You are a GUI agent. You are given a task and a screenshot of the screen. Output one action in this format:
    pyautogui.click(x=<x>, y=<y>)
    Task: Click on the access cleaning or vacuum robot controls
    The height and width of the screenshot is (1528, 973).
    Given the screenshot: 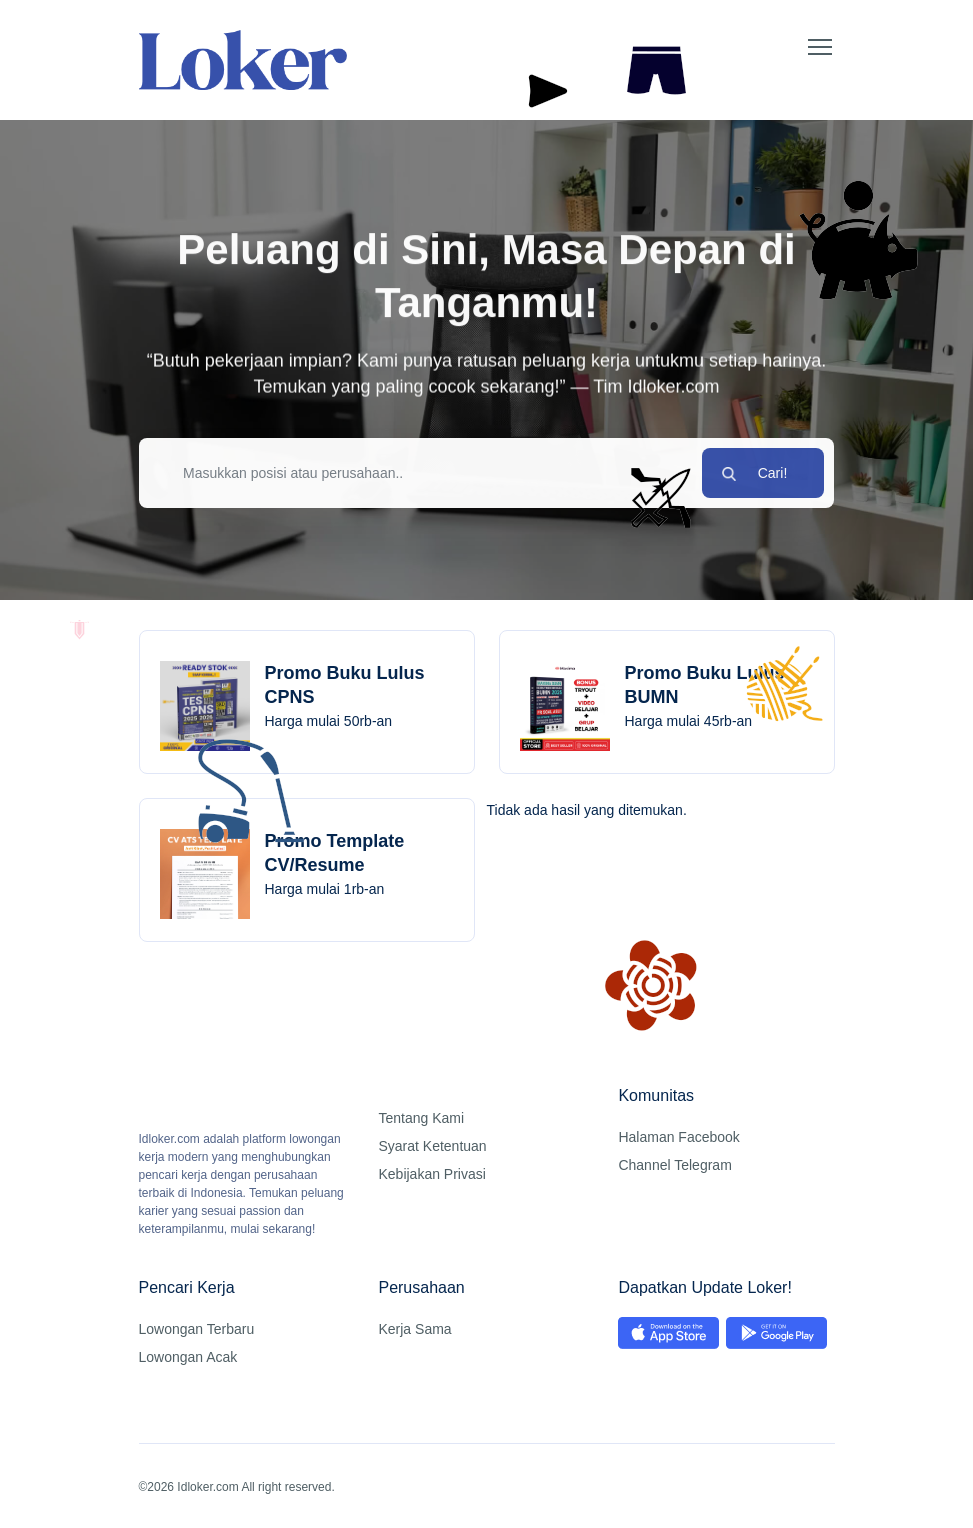 What is the action you would take?
    pyautogui.click(x=251, y=791)
    